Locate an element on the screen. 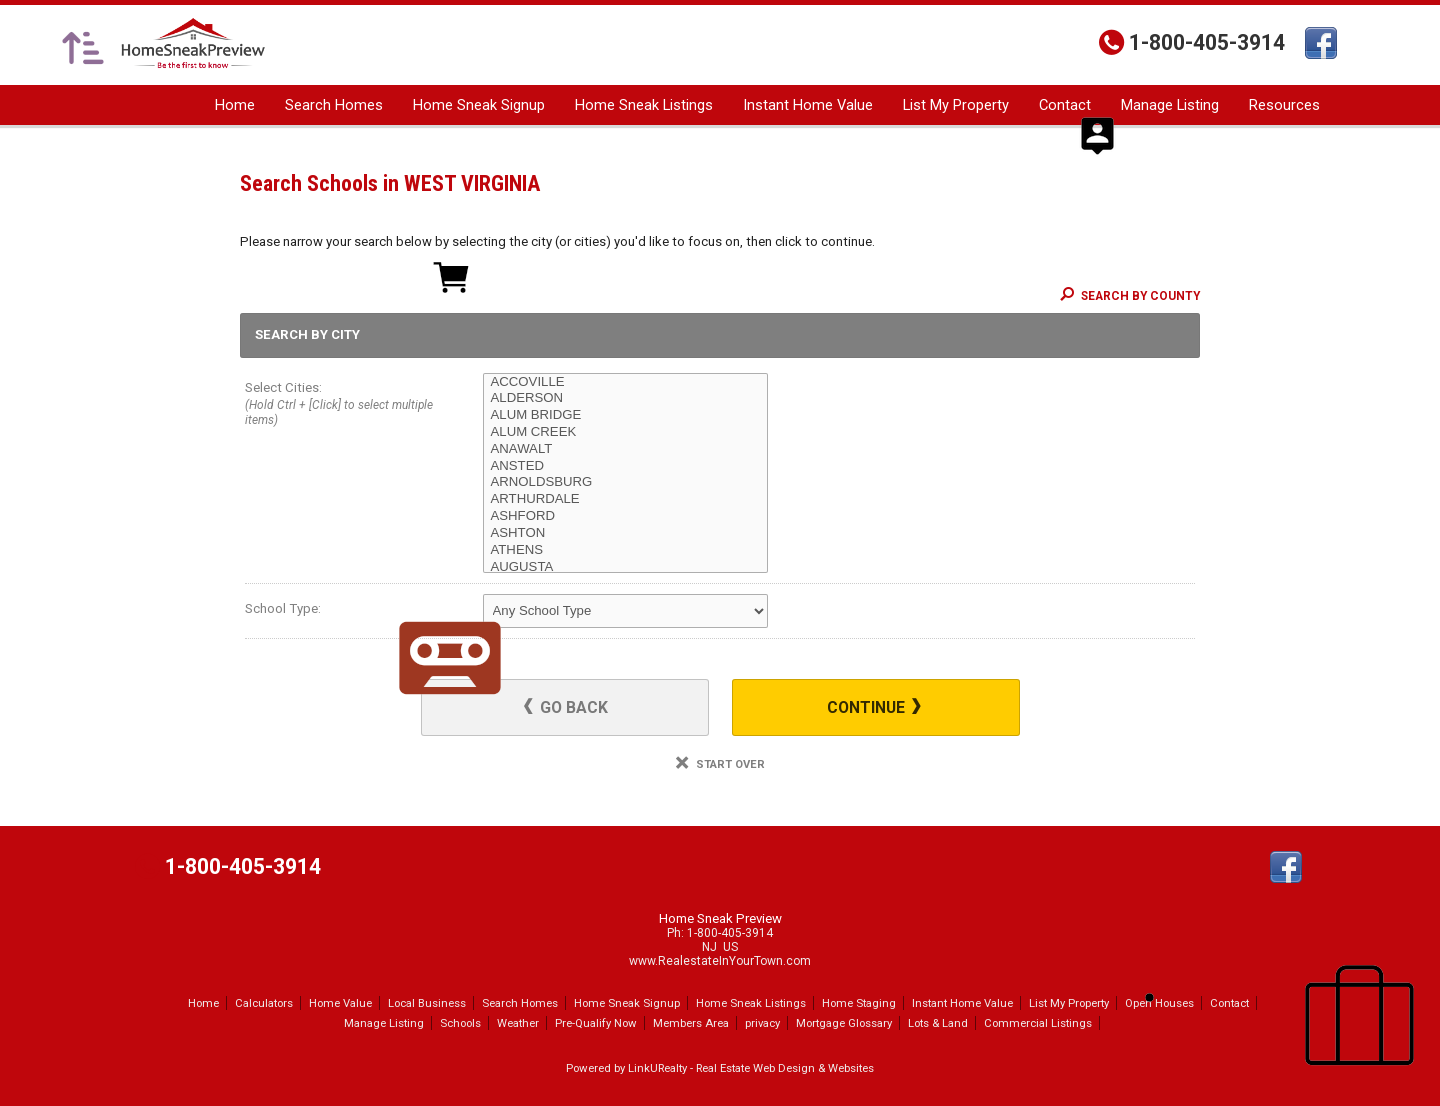  sort items in ascending order is located at coordinates (83, 48).